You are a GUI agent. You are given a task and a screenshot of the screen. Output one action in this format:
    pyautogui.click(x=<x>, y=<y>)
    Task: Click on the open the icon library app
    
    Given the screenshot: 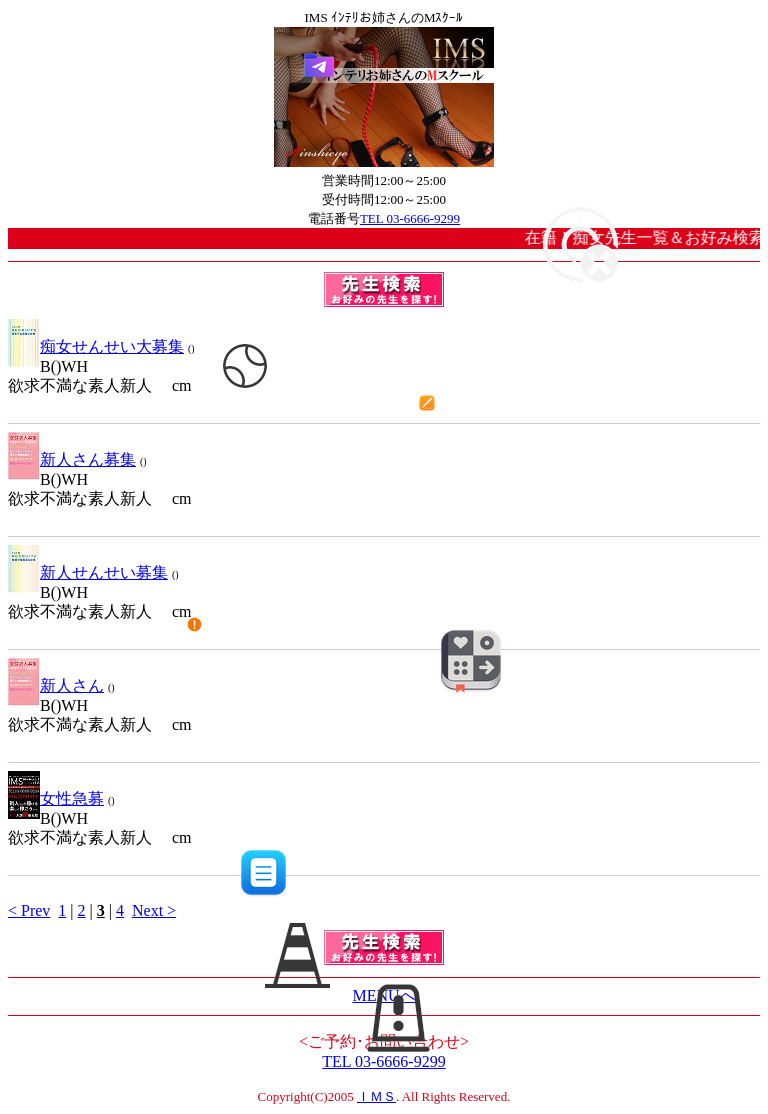 What is the action you would take?
    pyautogui.click(x=471, y=660)
    